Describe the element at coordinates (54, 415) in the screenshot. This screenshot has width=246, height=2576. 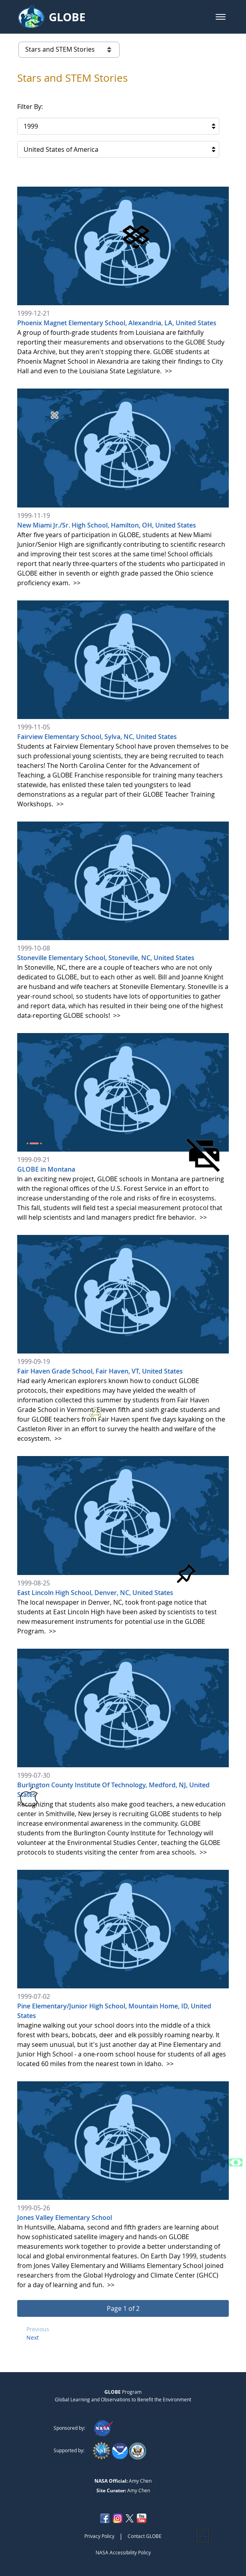
I see `access health or first aid resources` at that location.